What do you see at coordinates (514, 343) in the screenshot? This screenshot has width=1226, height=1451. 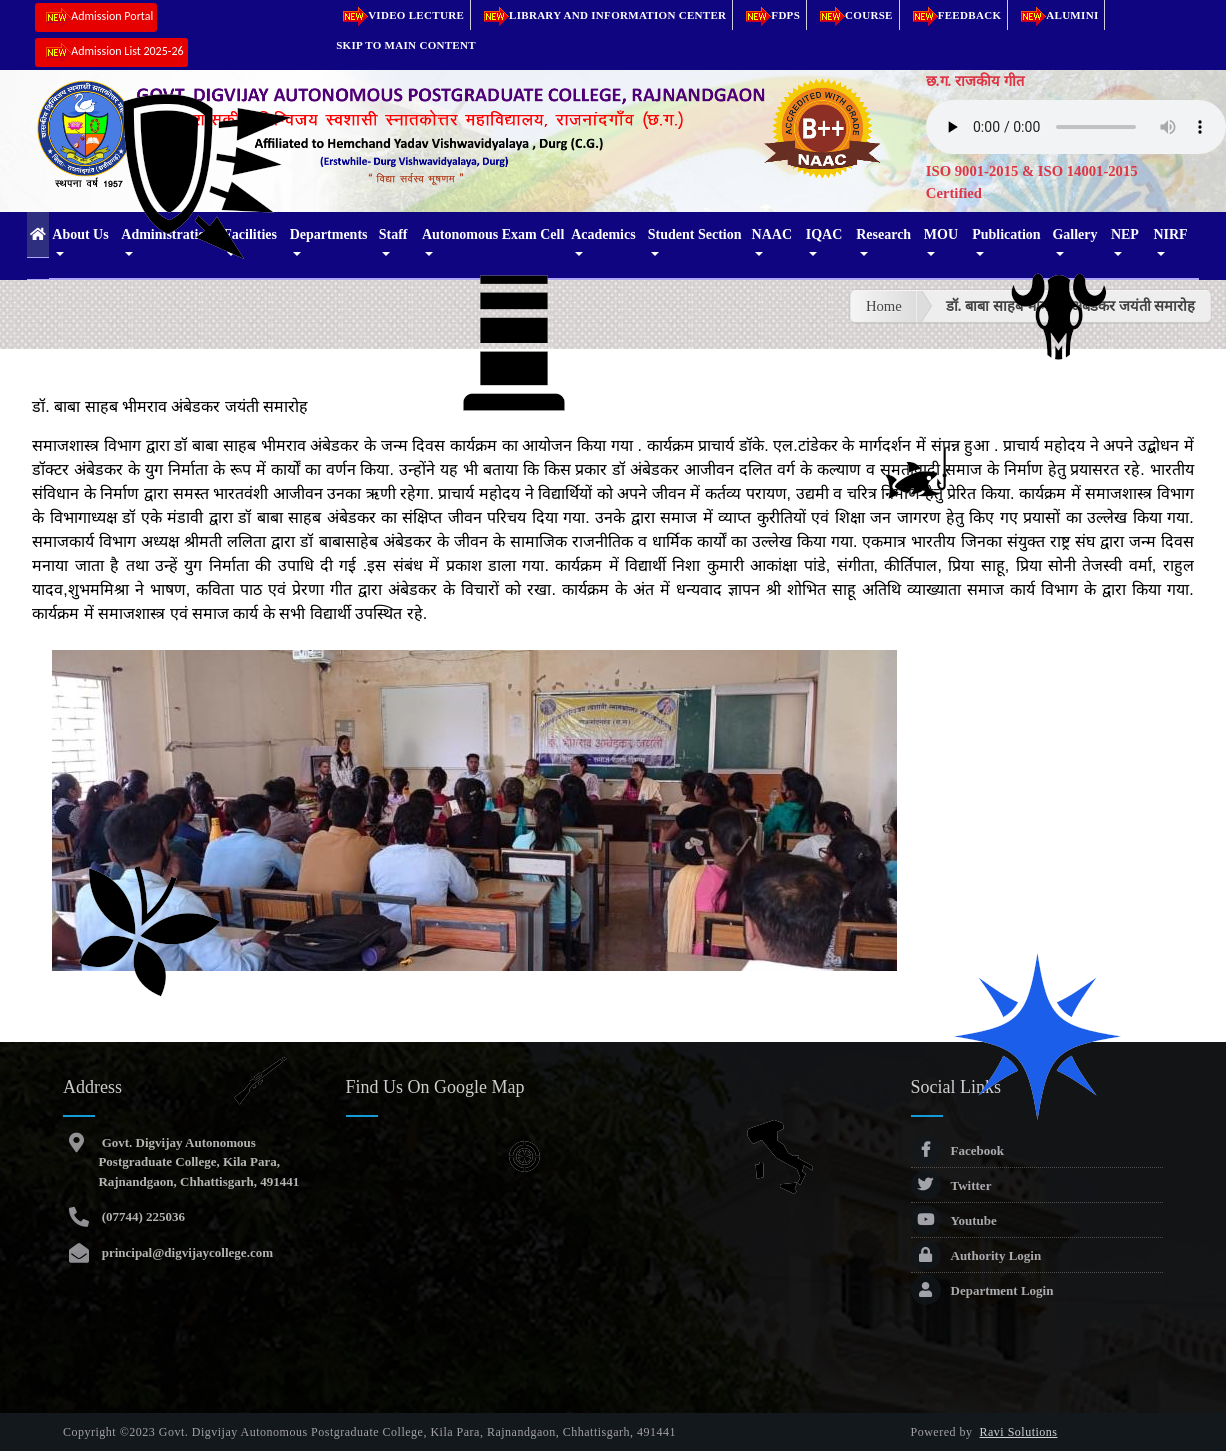 I see `set player spawn point` at bounding box center [514, 343].